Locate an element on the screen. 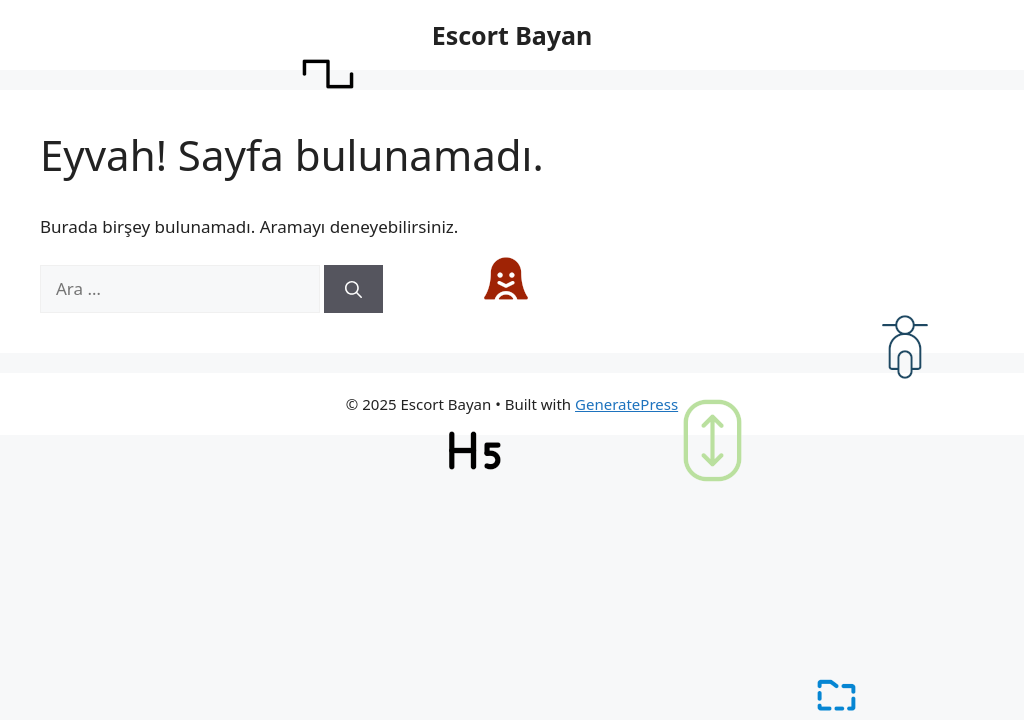 Image resolution: width=1024 pixels, height=720 pixels. toggle square wave audio signal is located at coordinates (328, 74).